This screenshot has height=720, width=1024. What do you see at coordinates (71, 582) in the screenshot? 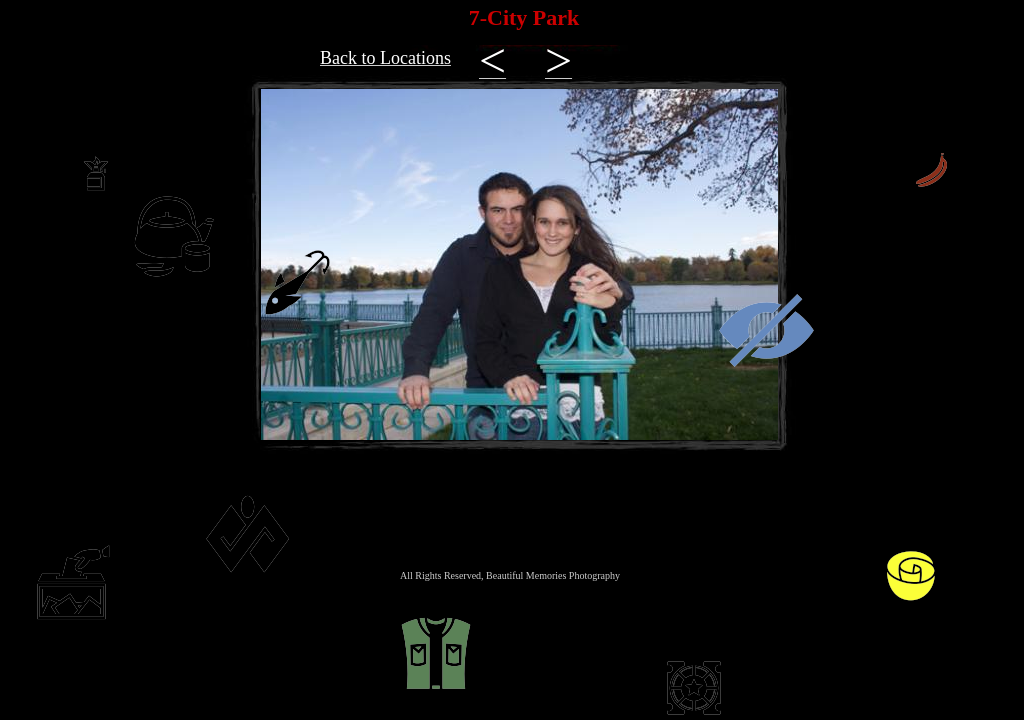
I see `cast your vote` at bounding box center [71, 582].